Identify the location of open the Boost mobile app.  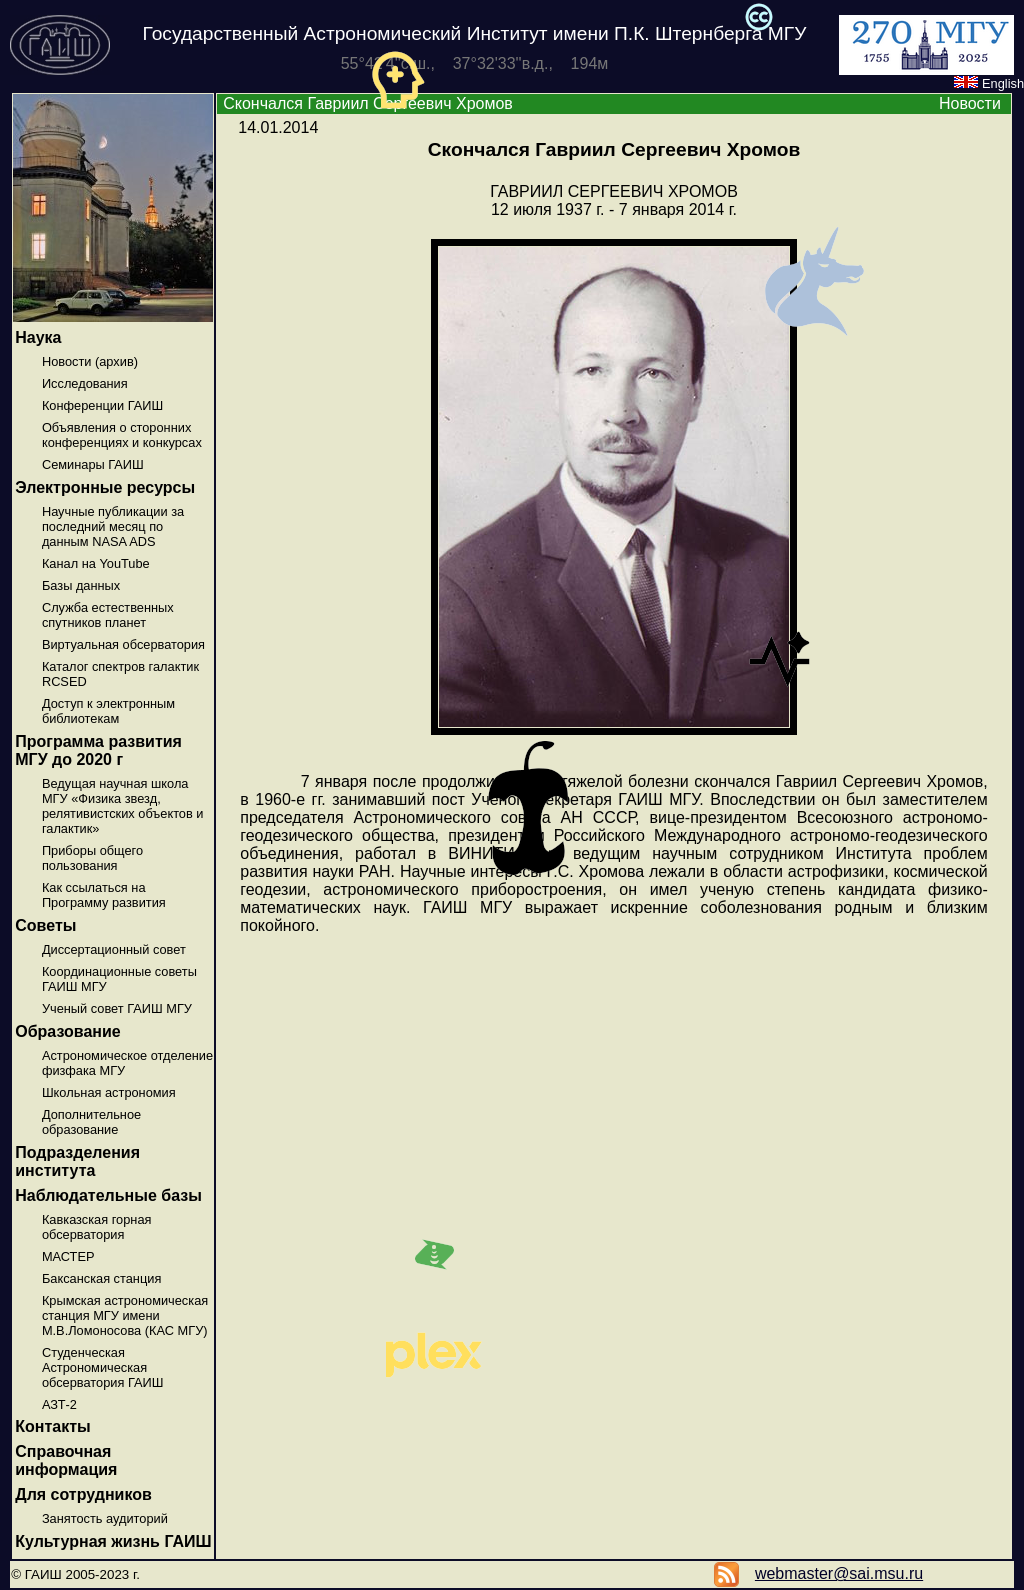
(434, 1254).